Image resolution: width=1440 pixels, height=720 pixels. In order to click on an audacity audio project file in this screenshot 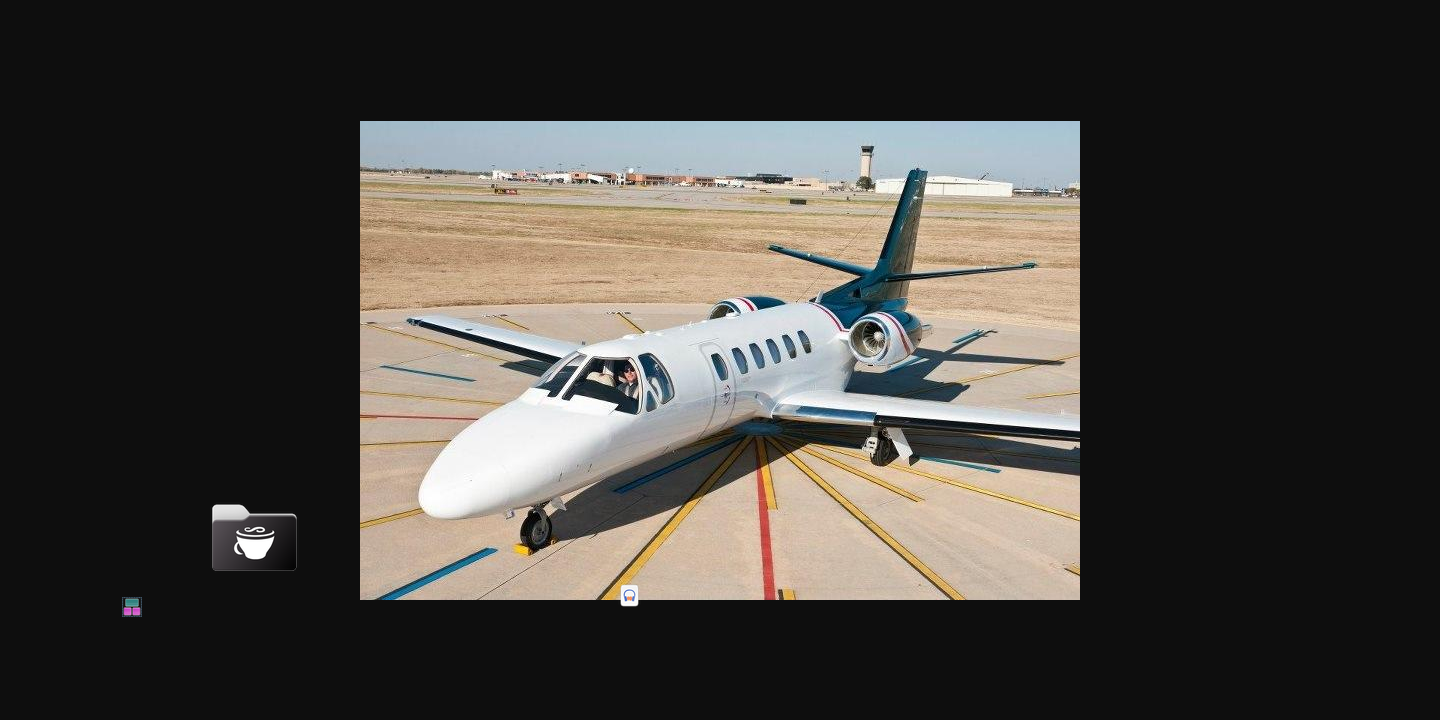, I will do `click(629, 595)`.